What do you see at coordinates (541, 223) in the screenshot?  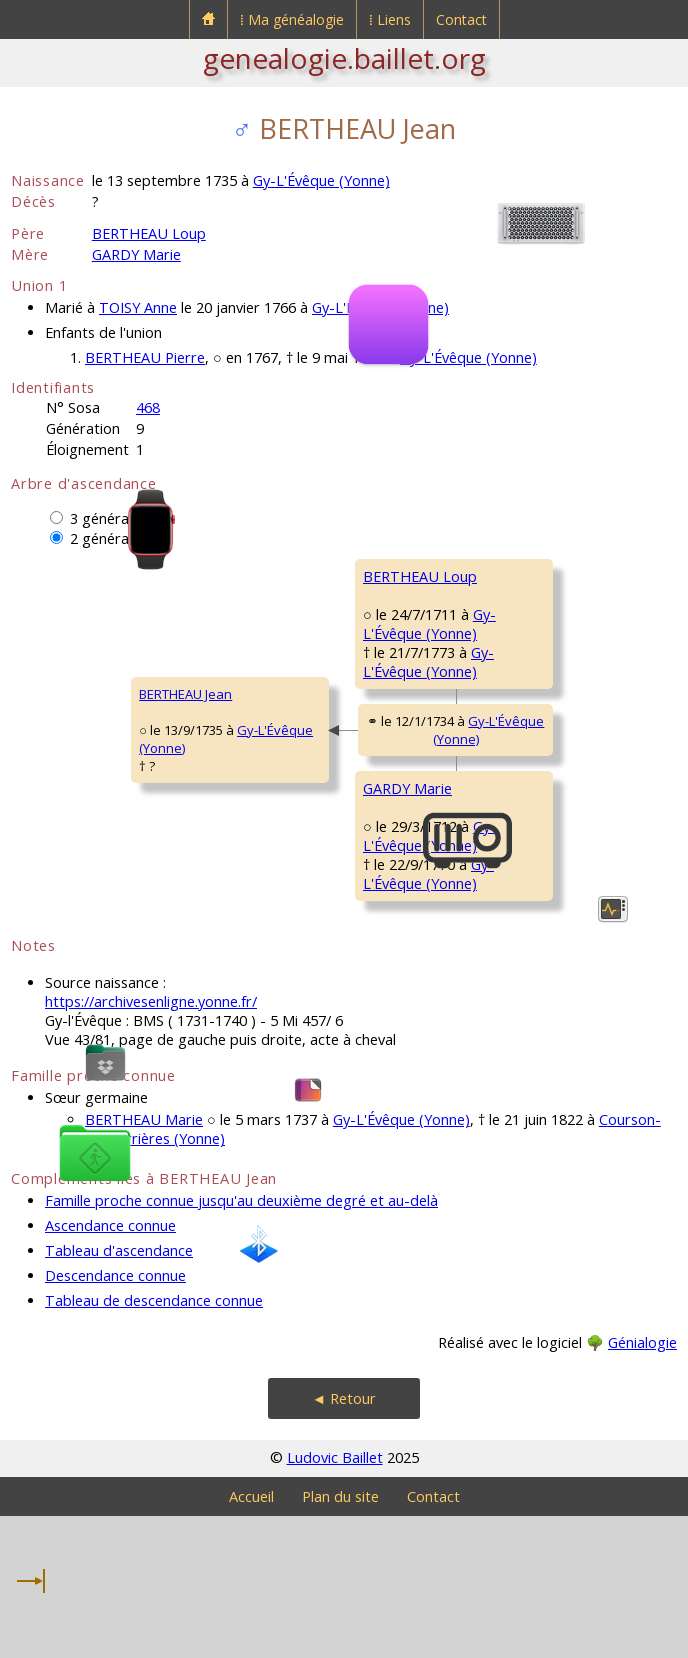 I see `indicates a mac pro rackmount server in system preferences` at bounding box center [541, 223].